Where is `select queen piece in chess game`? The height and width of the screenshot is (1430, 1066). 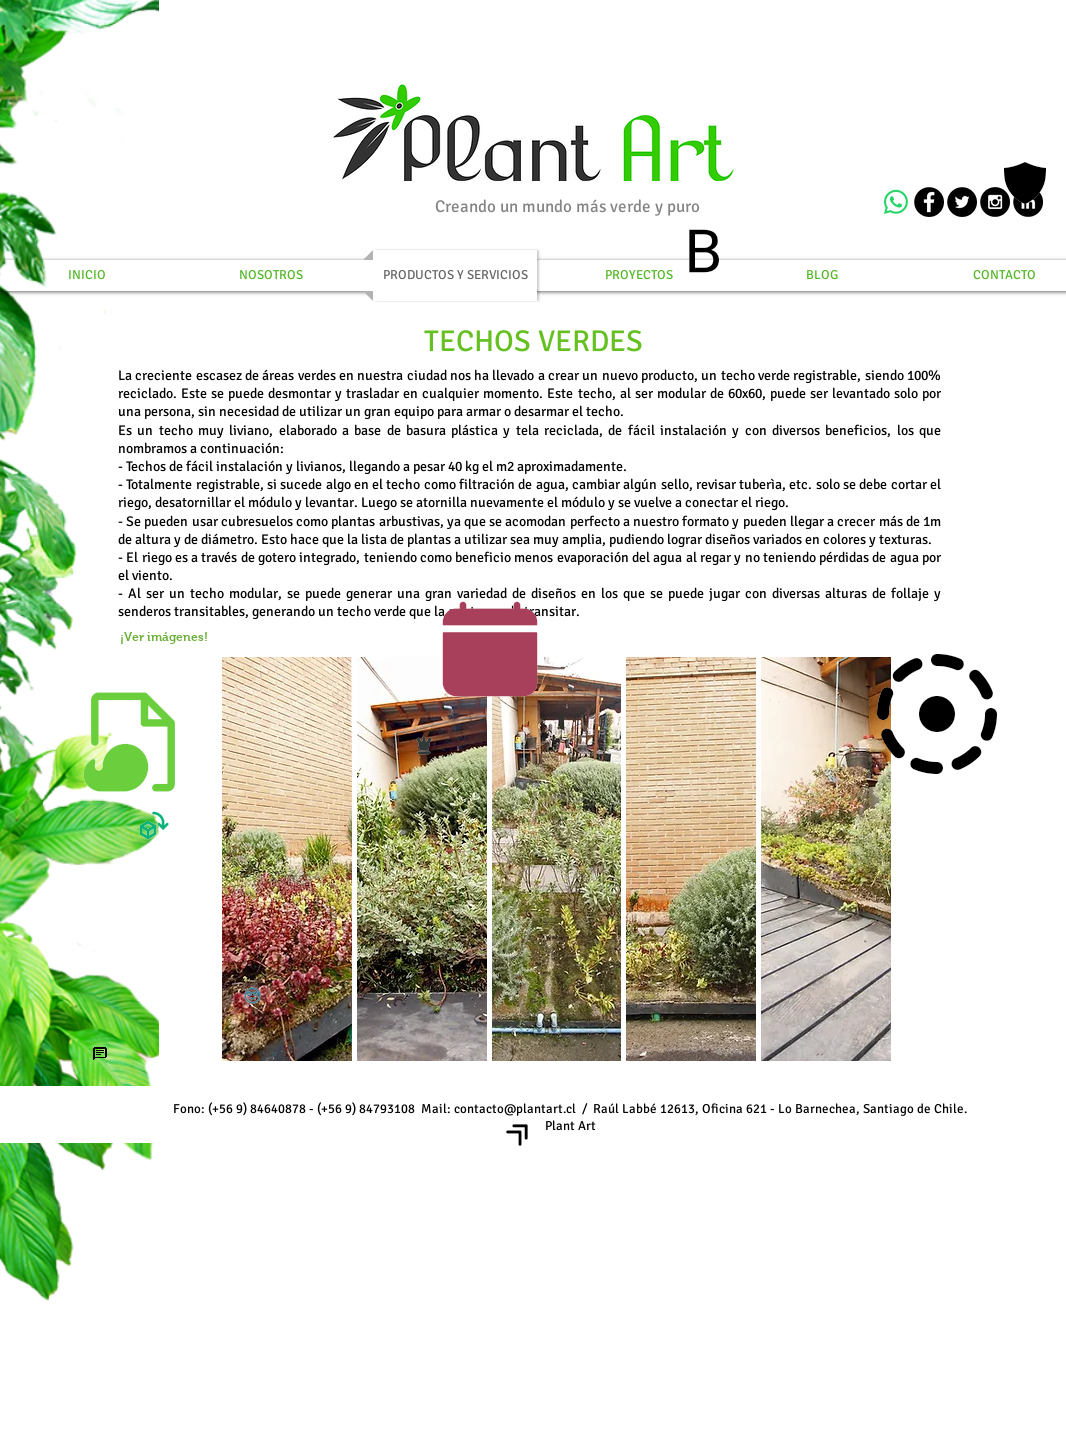
select queen piece in chess game is located at coordinates (424, 746).